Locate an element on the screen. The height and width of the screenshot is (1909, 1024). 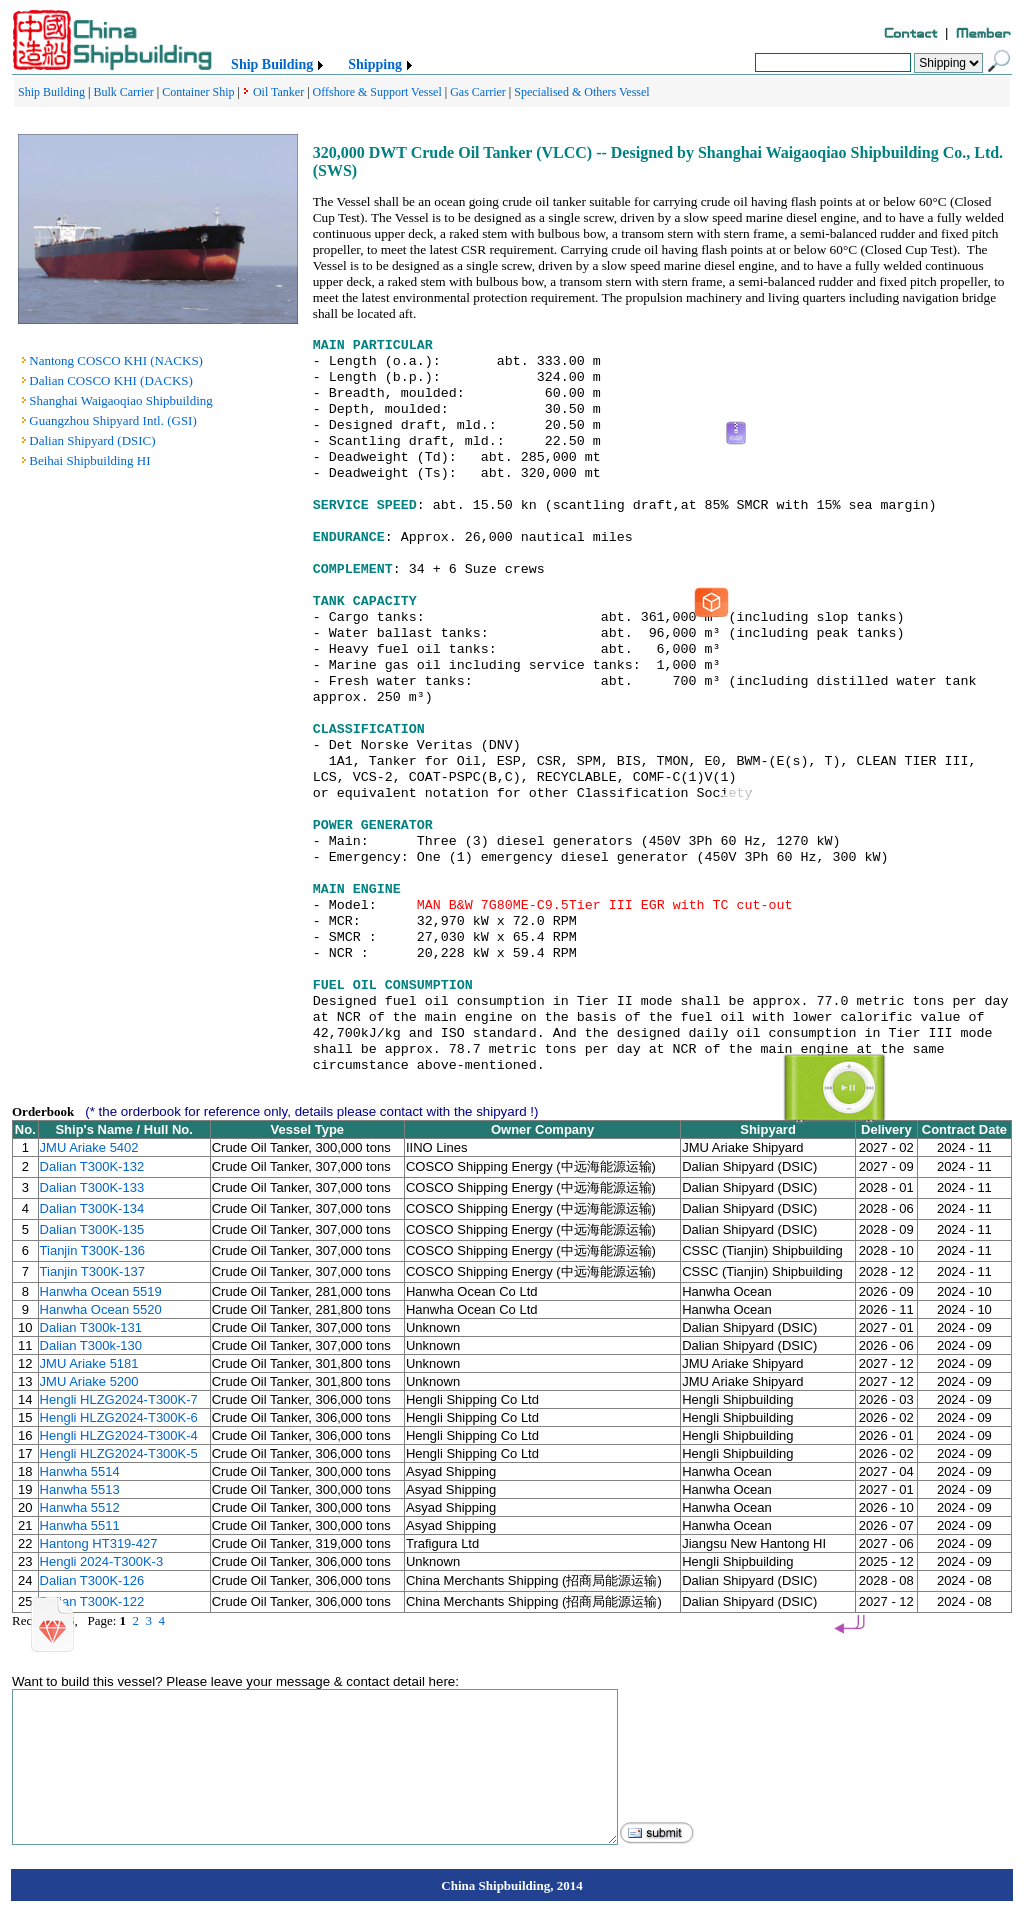
open a 3D model file in STL format is located at coordinates (711, 601).